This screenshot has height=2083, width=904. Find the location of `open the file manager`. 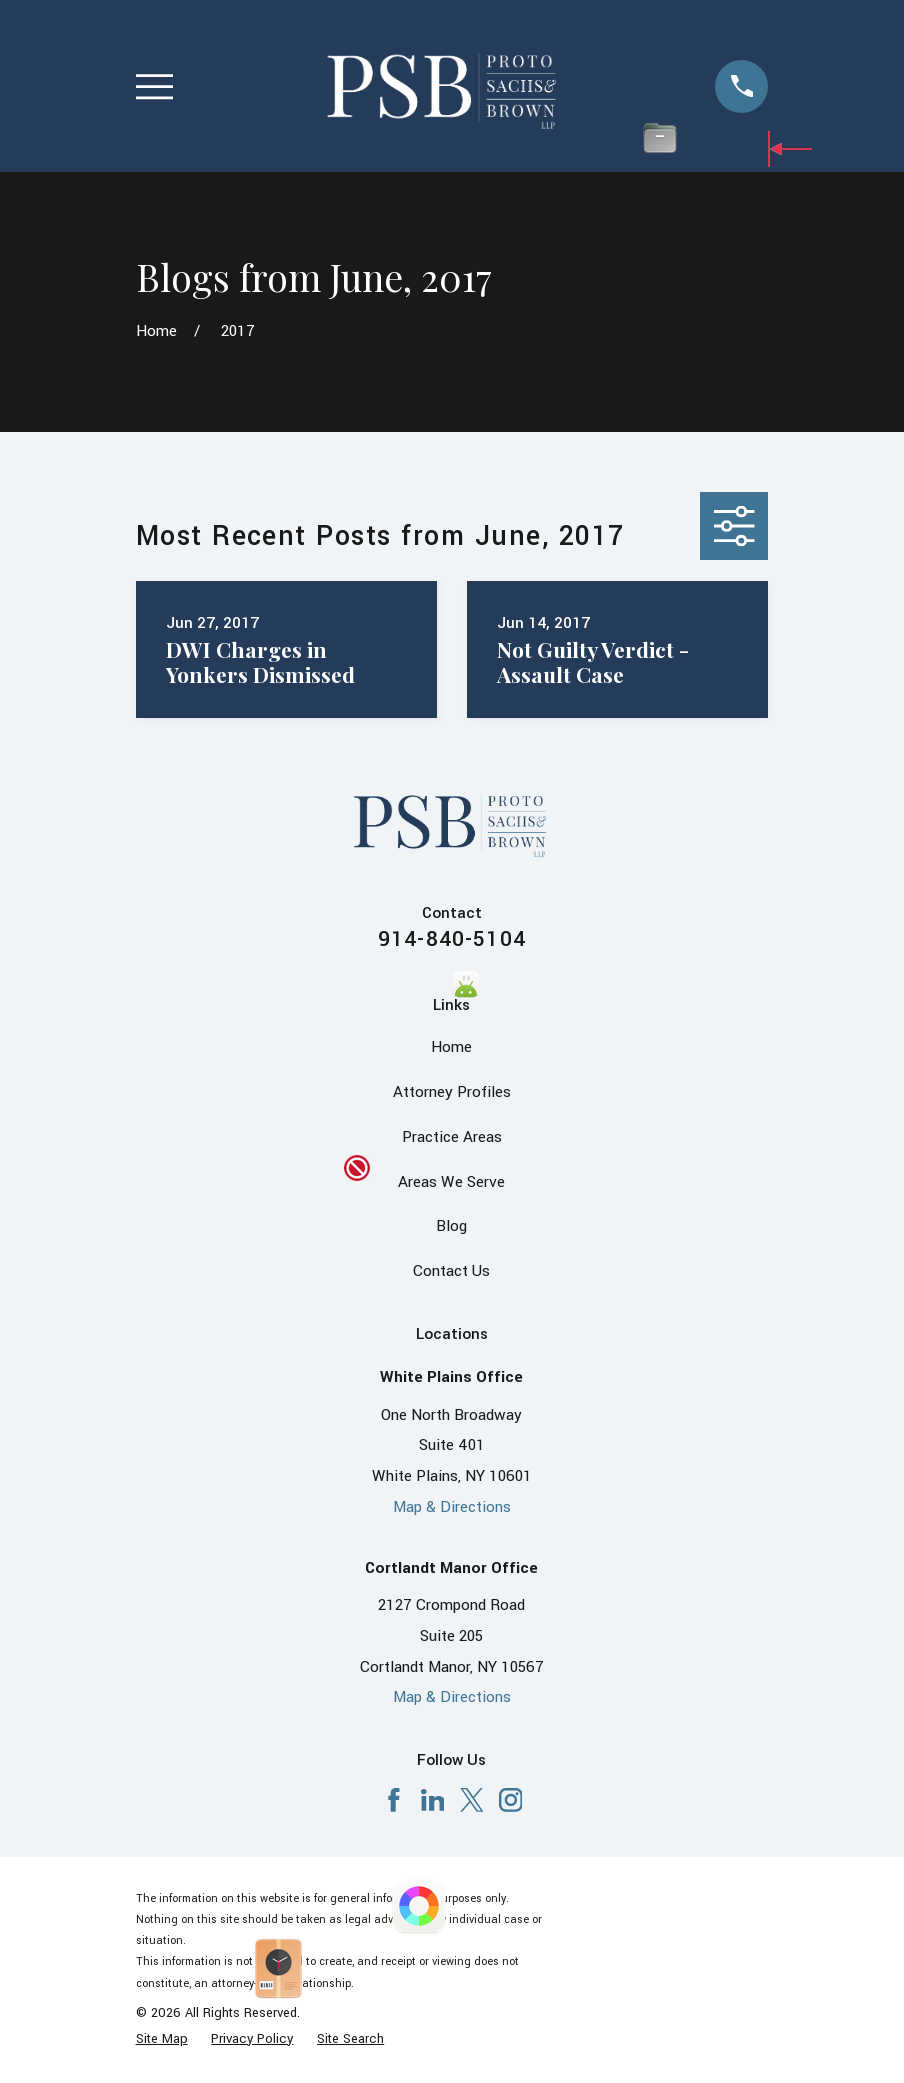

open the file manager is located at coordinates (660, 138).